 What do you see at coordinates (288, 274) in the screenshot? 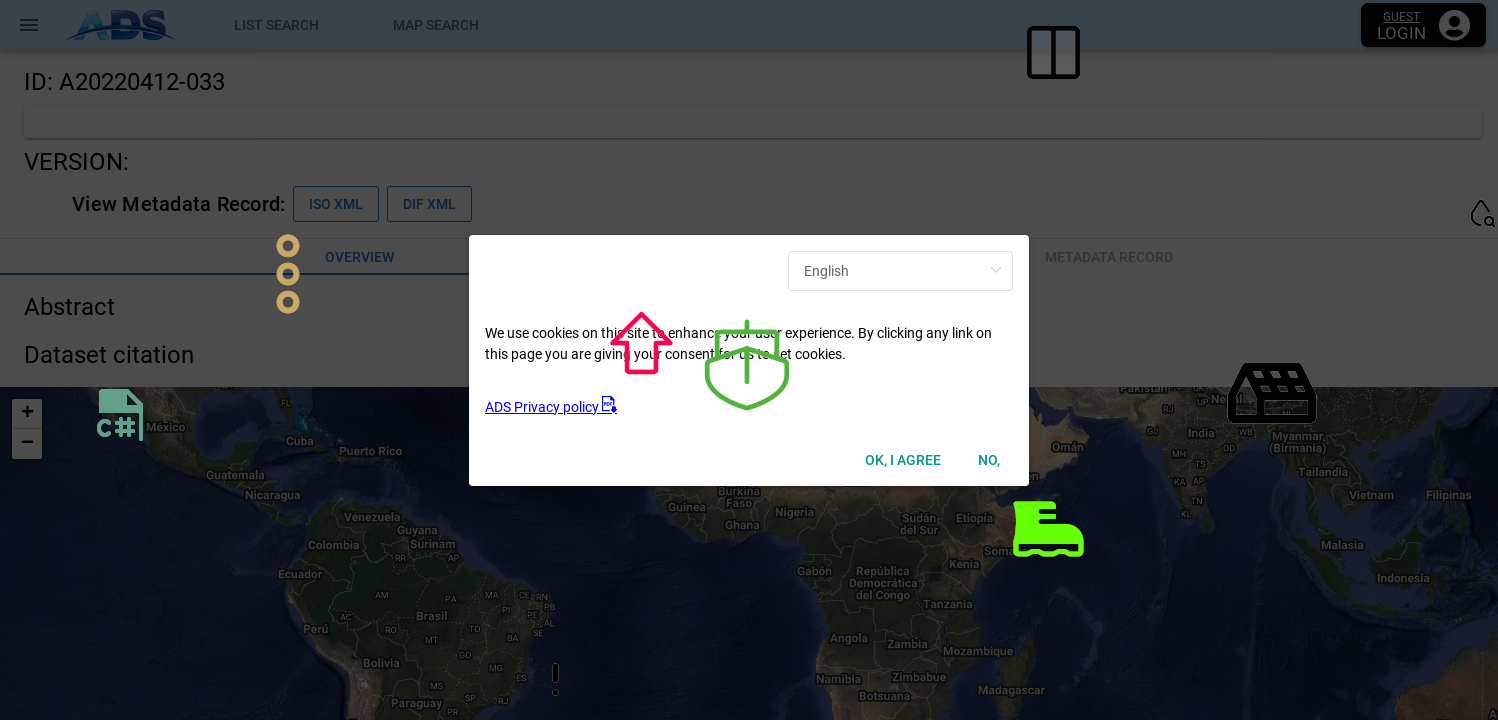
I see `open more options menu` at bounding box center [288, 274].